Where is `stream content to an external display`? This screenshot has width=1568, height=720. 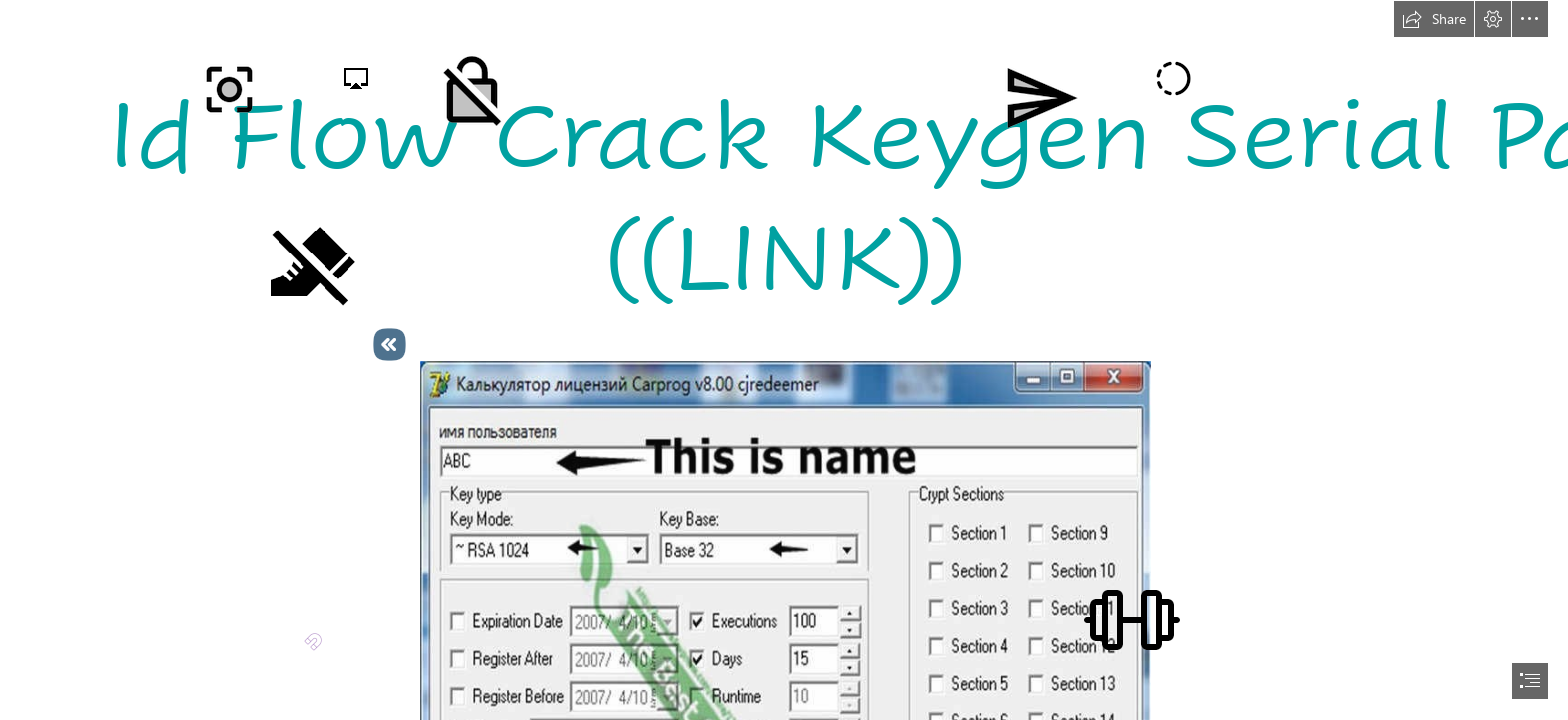
stream content to an external display is located at coordinates (356, 78).